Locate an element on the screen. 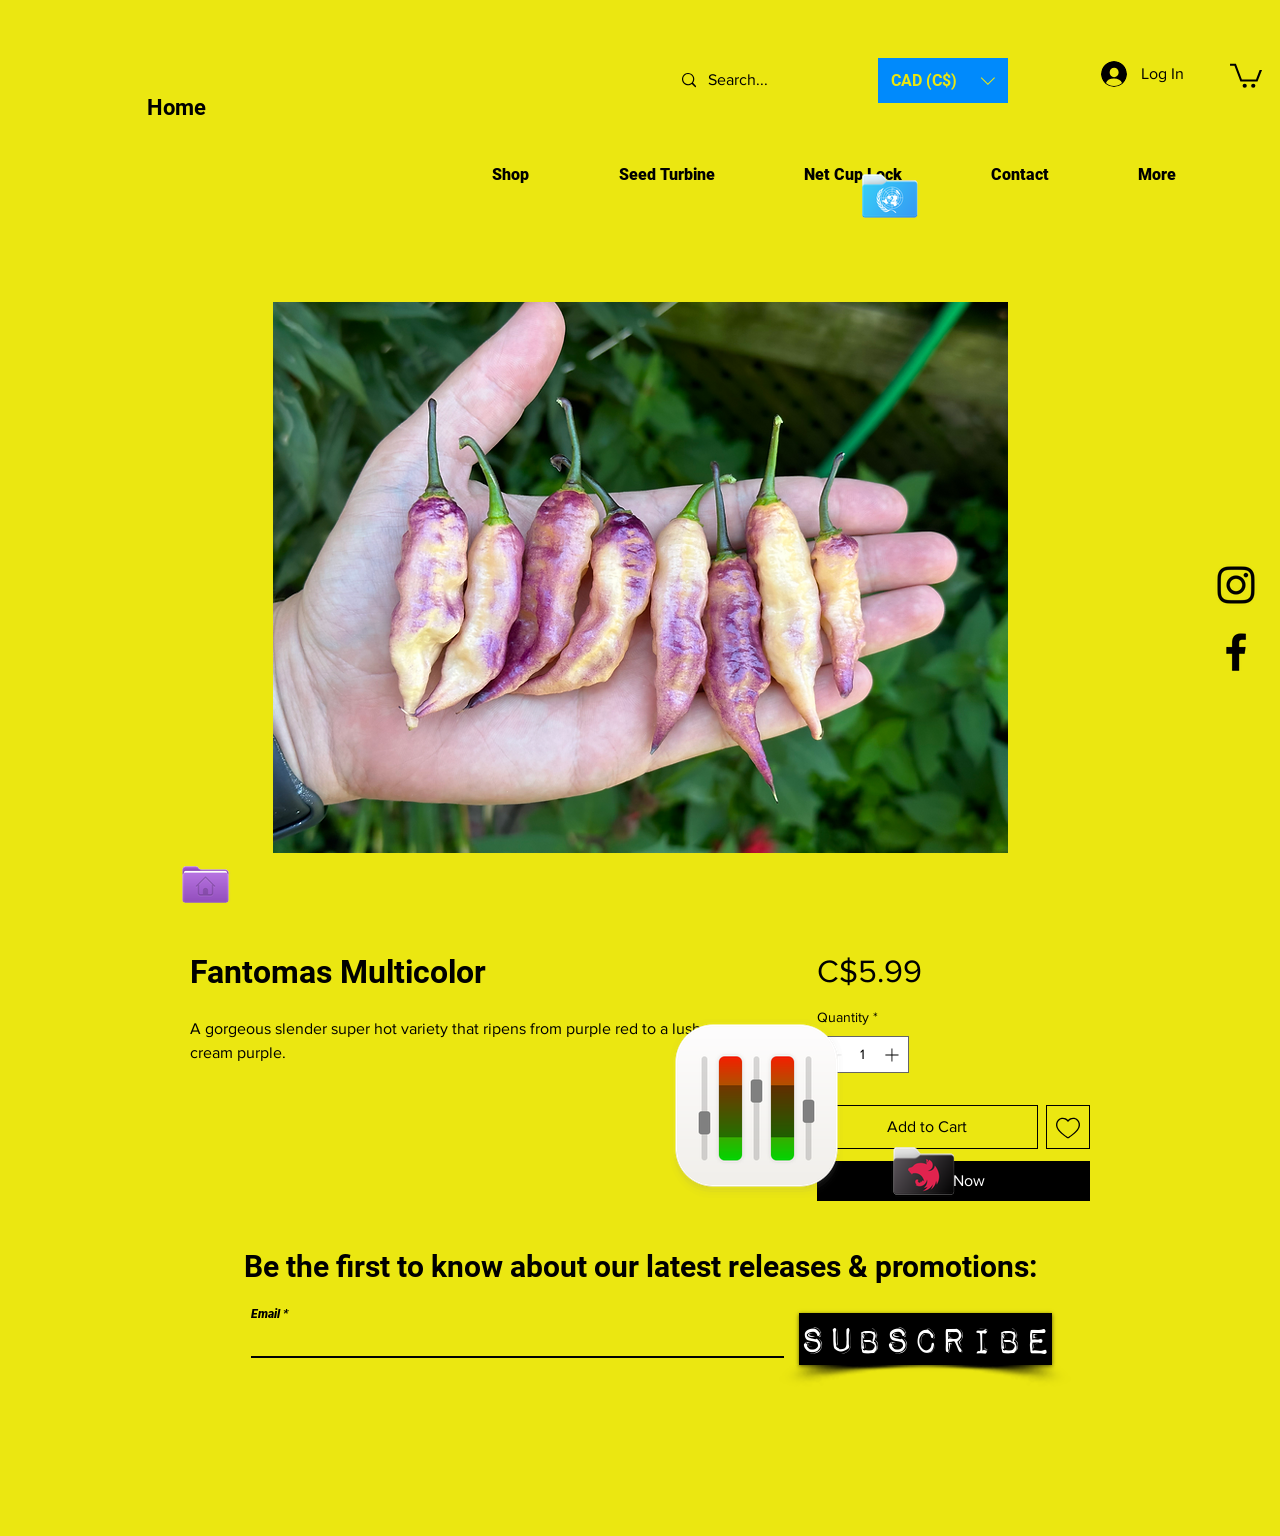 This screenshot has width=1280, height=1536. access your home folder is located at coordinates (205, 884).